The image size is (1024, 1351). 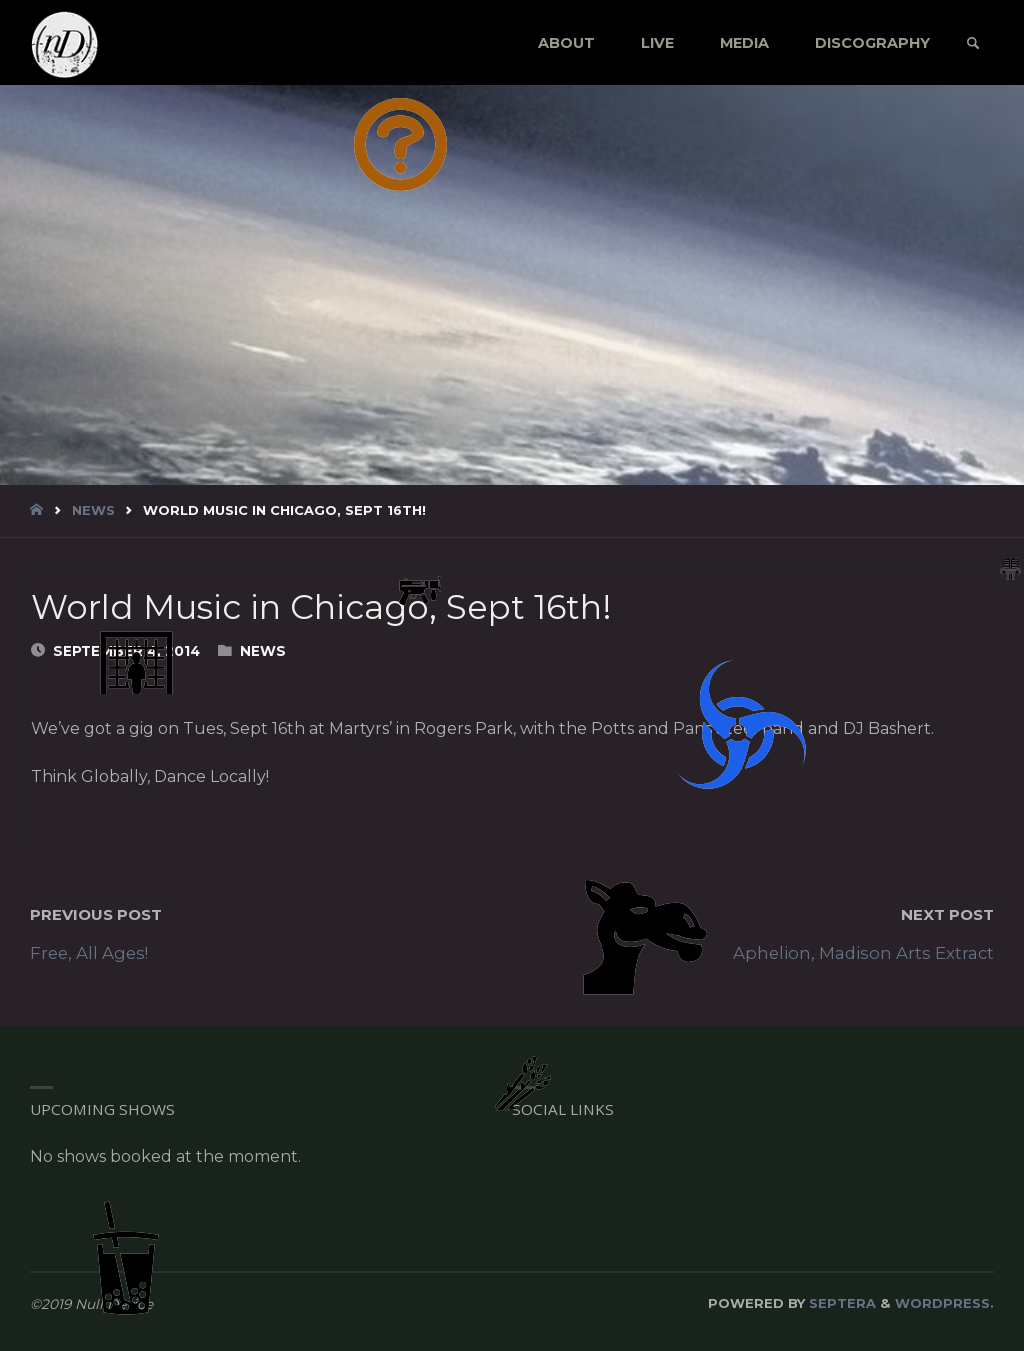 What do you see at coordinates (741, 724) in the screenshot?
I see `activate health regeneration ability` at bounding box center [741, 724].